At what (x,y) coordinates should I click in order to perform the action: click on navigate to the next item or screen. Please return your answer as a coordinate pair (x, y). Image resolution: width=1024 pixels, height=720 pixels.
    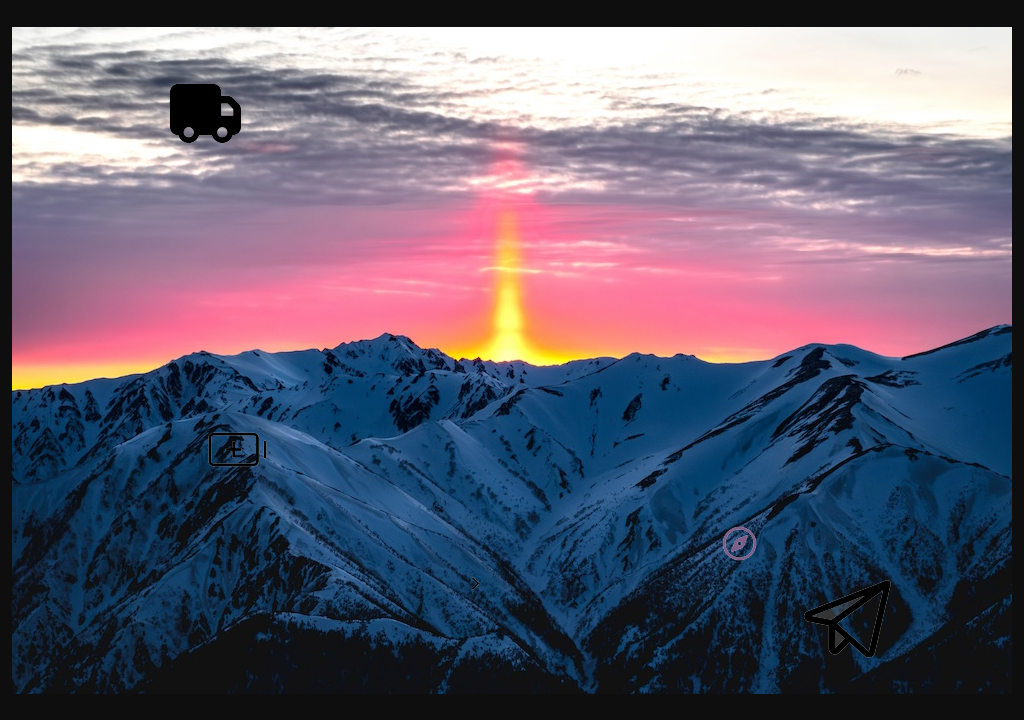
    Looking at the image, I should click on (475, 583).